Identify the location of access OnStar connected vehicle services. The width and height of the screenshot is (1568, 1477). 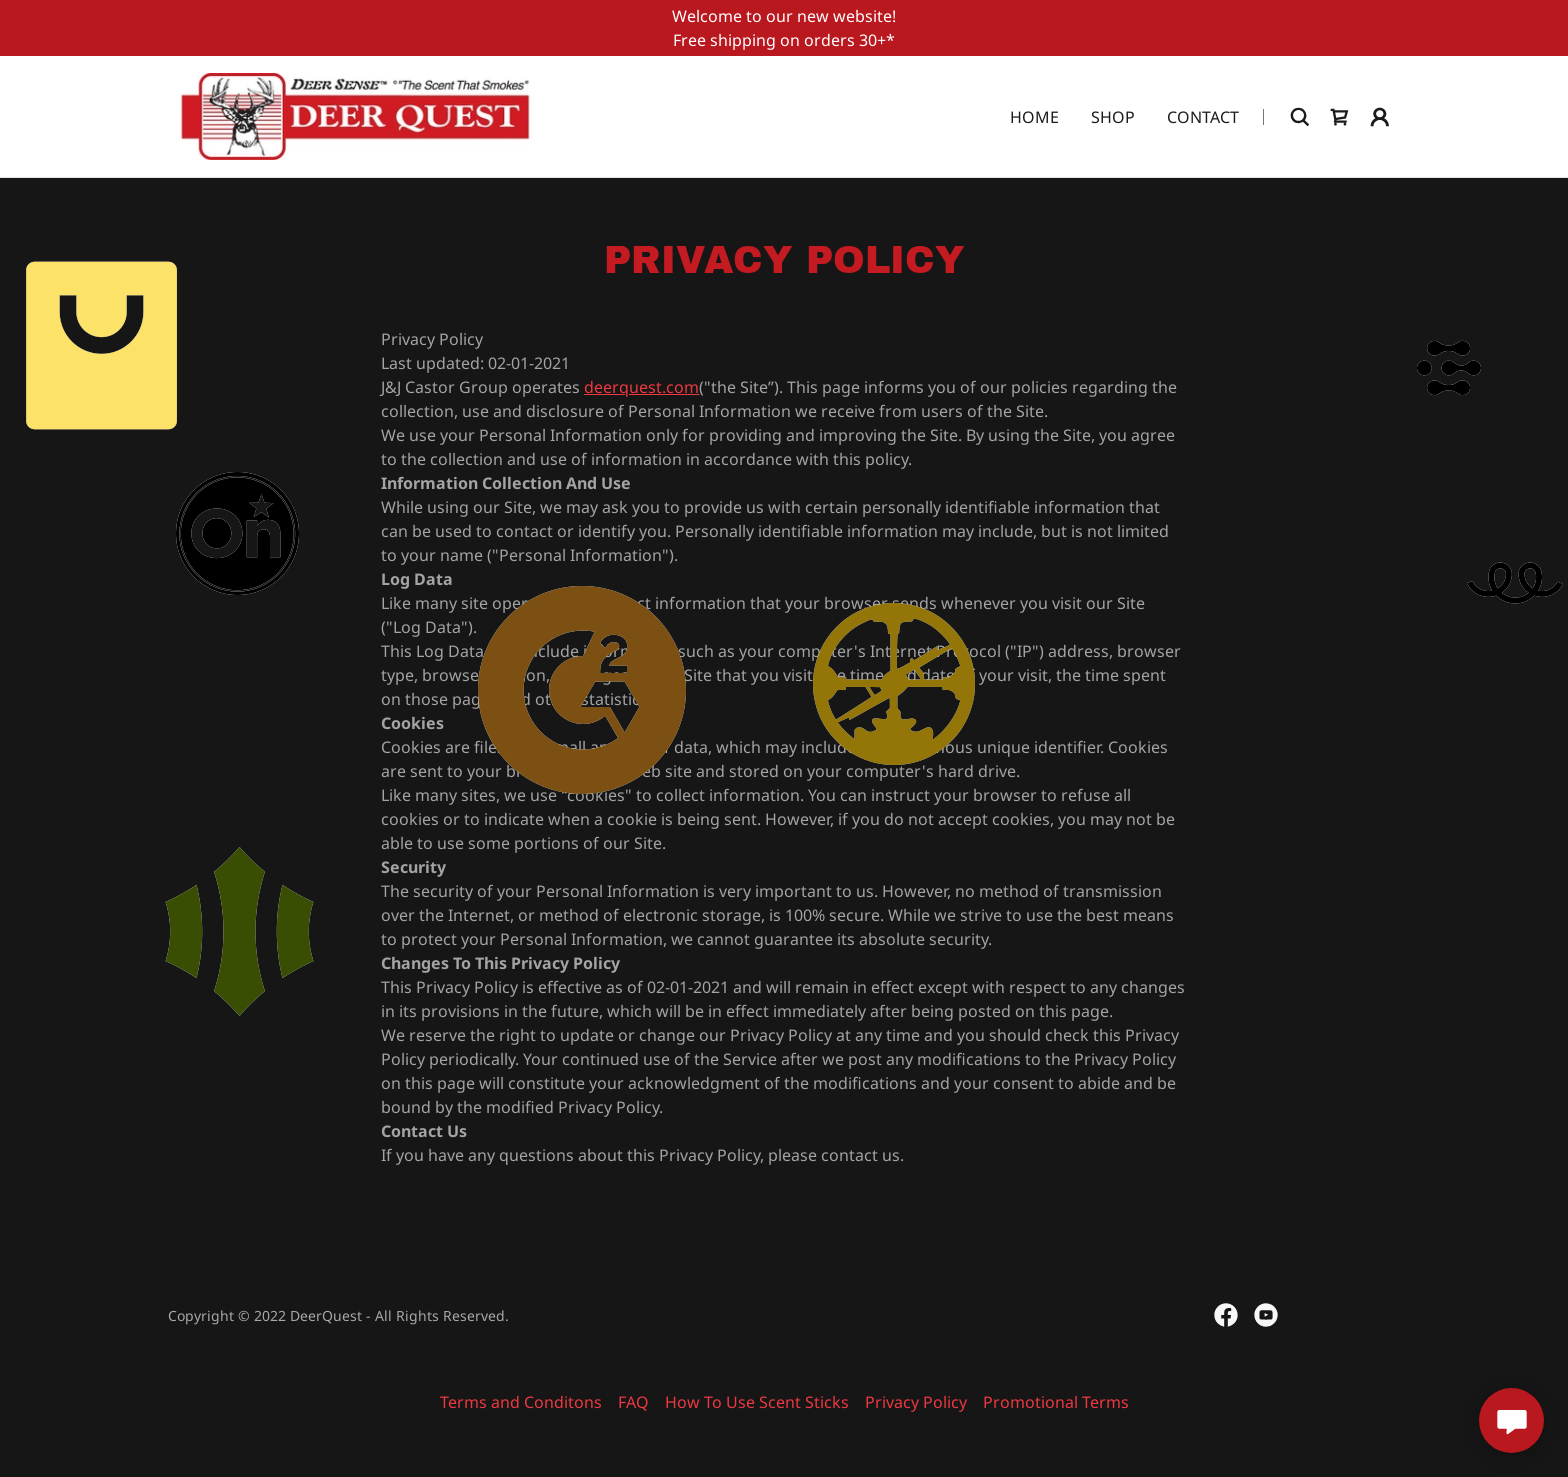
(237, 533).